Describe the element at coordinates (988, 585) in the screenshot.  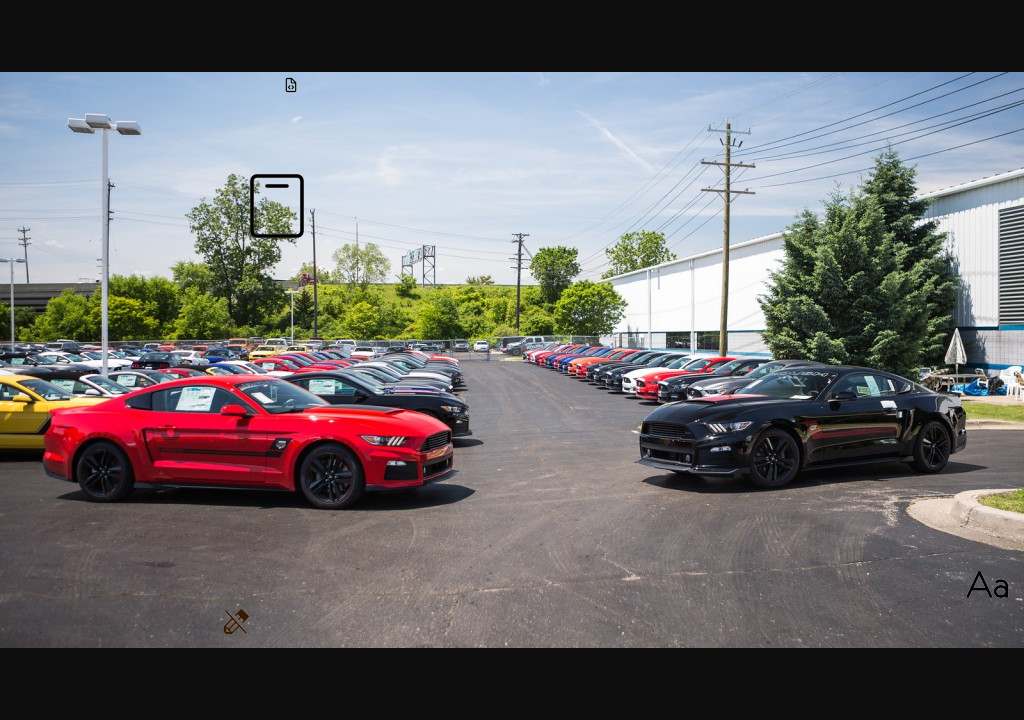
I see `adjust font or text size settings` at that location.